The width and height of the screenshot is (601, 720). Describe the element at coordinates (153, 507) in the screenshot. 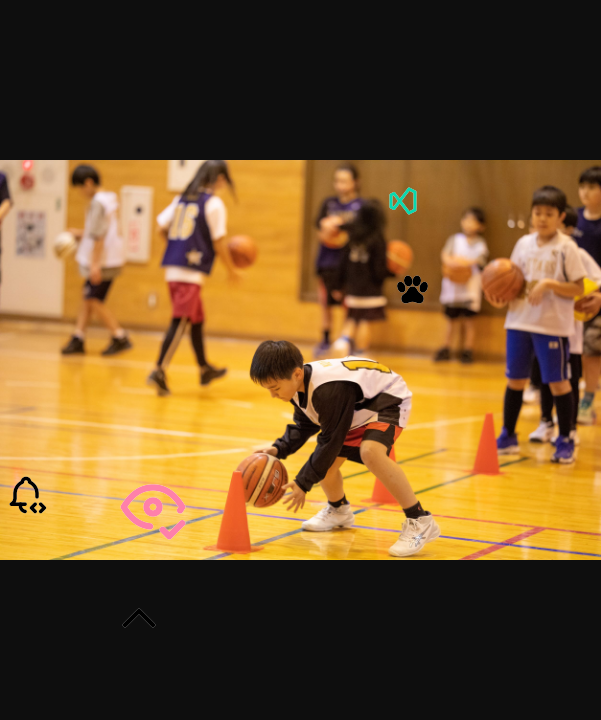

I see `mark item as viewed or read` at that location.